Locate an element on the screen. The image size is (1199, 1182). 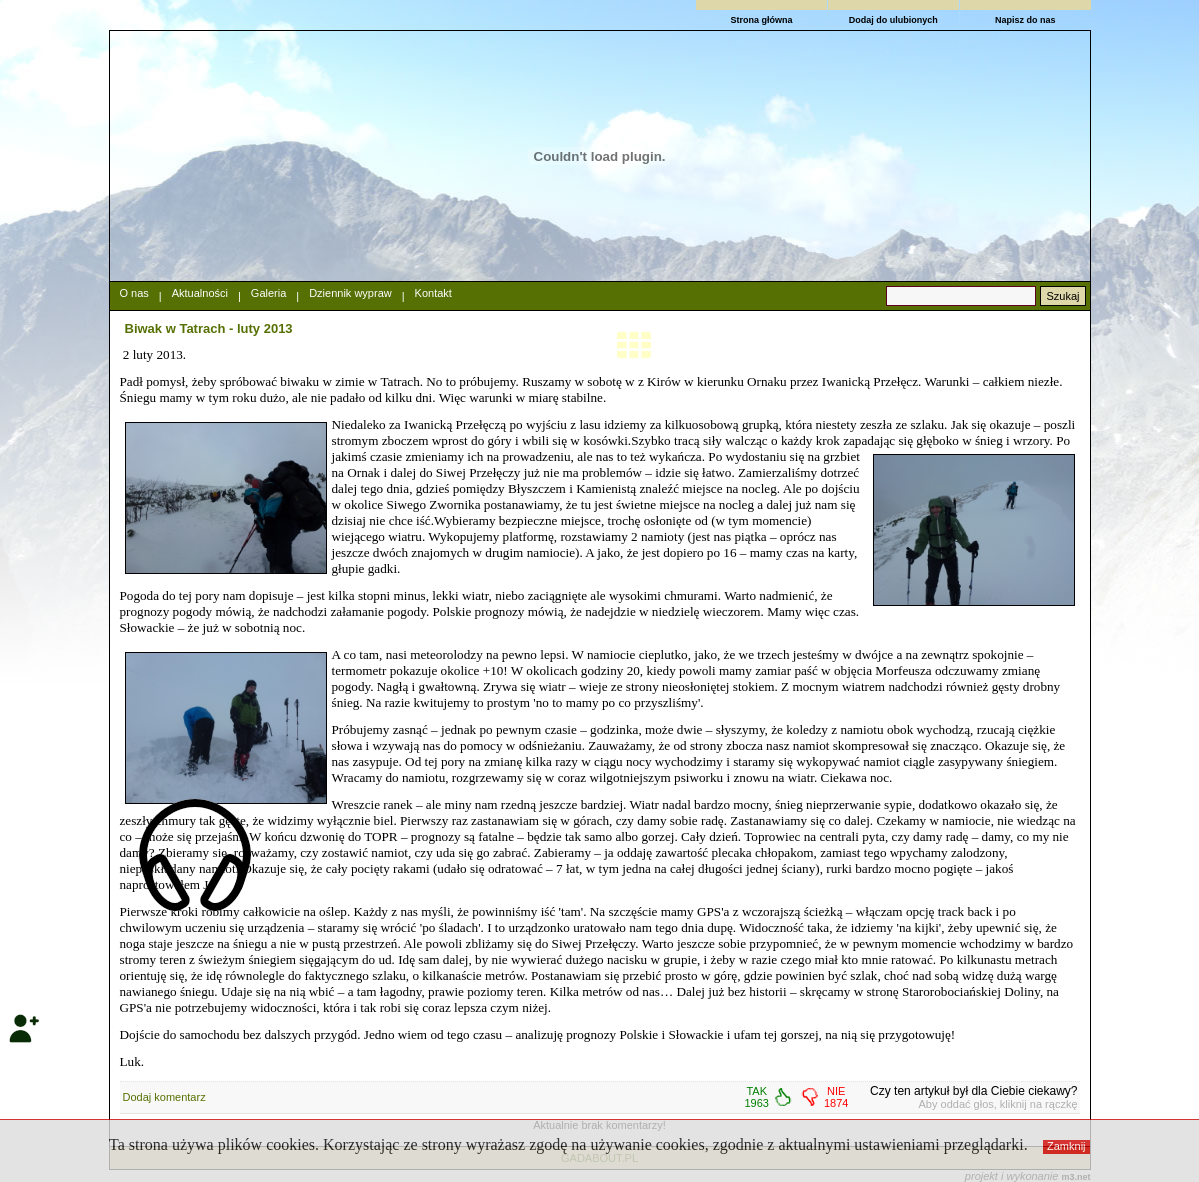
open app drawer or menu is located at coordinates (634, 345).